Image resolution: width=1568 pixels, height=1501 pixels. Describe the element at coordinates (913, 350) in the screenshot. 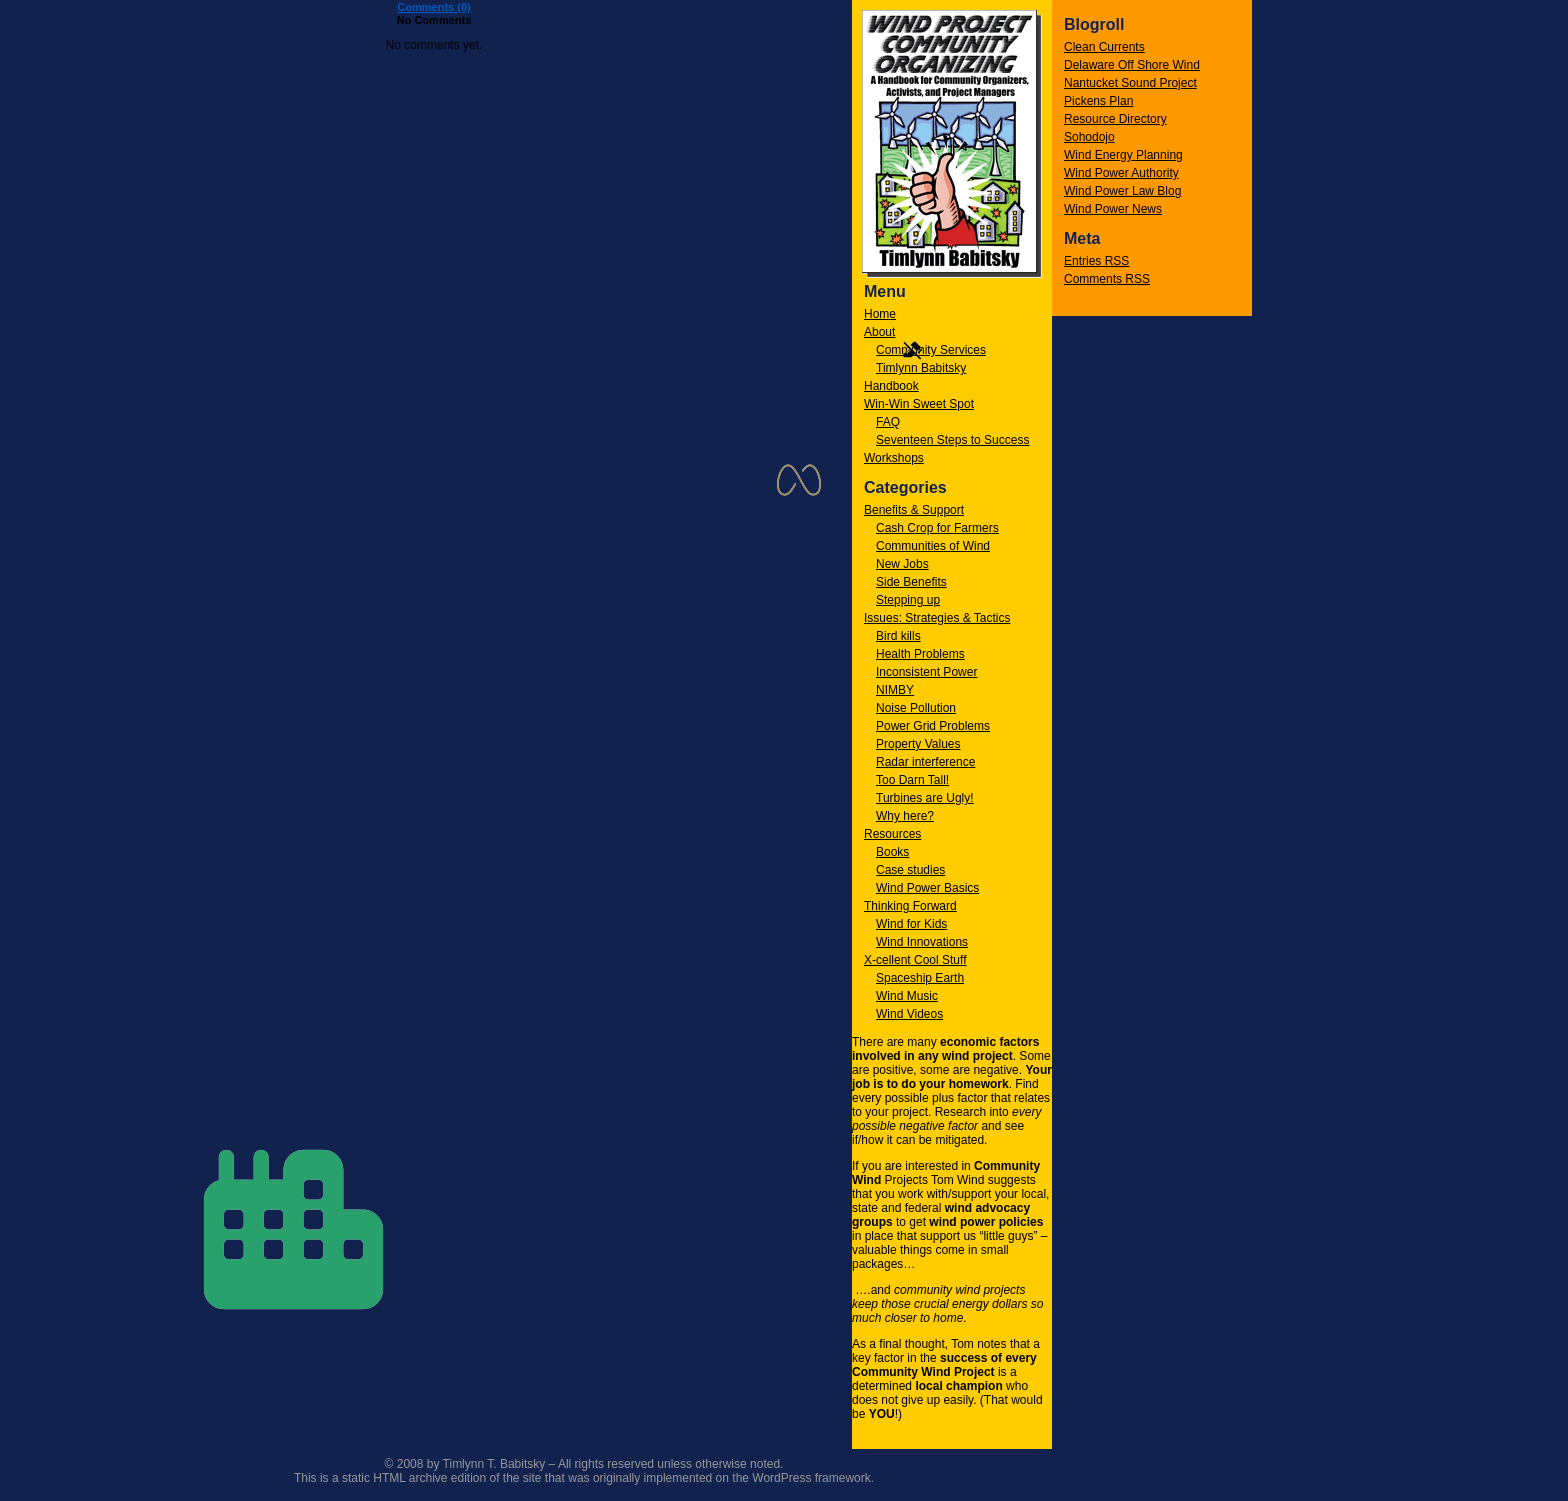

I see `indicates area where stepping is prohibited` at that location.